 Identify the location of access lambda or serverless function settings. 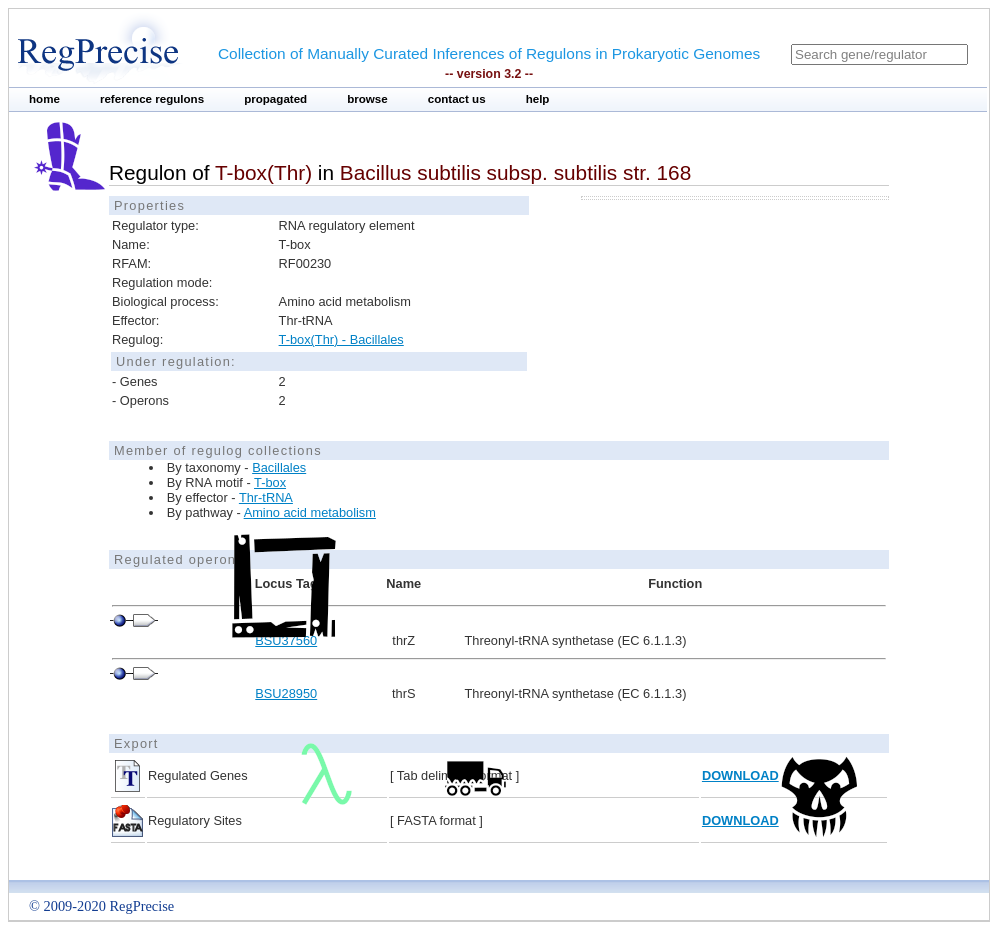
(325, 774).